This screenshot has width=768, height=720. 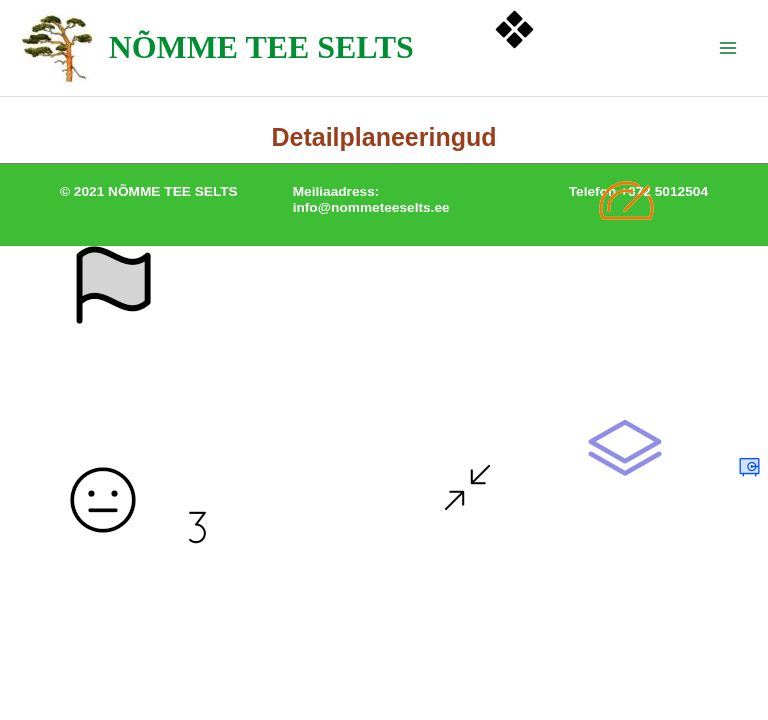 What do you see at coordinates (625, 449) in the screenshot?
I see `view layers or stacked content` at bounding box center [625, 449].